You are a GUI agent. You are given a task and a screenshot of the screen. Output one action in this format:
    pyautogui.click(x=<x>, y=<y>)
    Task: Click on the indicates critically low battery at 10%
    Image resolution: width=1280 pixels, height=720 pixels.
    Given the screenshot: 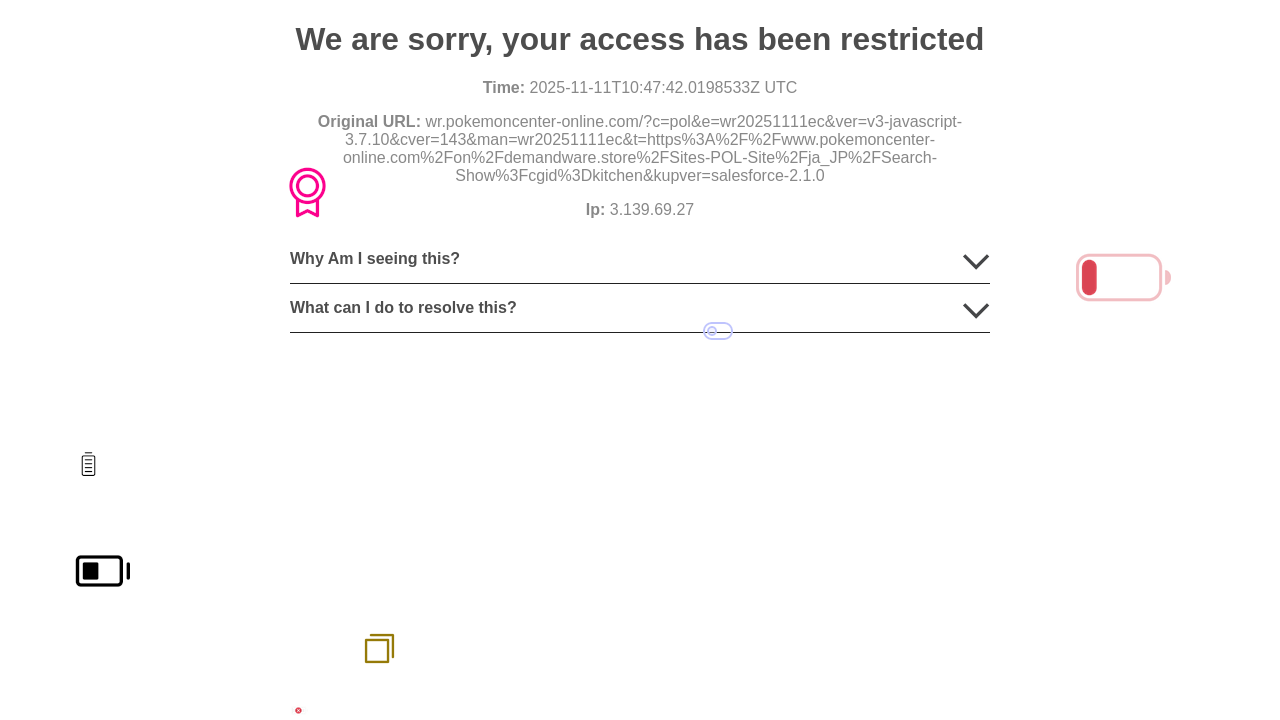 What is the action you would take?
    pyautogui.click(x=1123, y=277)
    